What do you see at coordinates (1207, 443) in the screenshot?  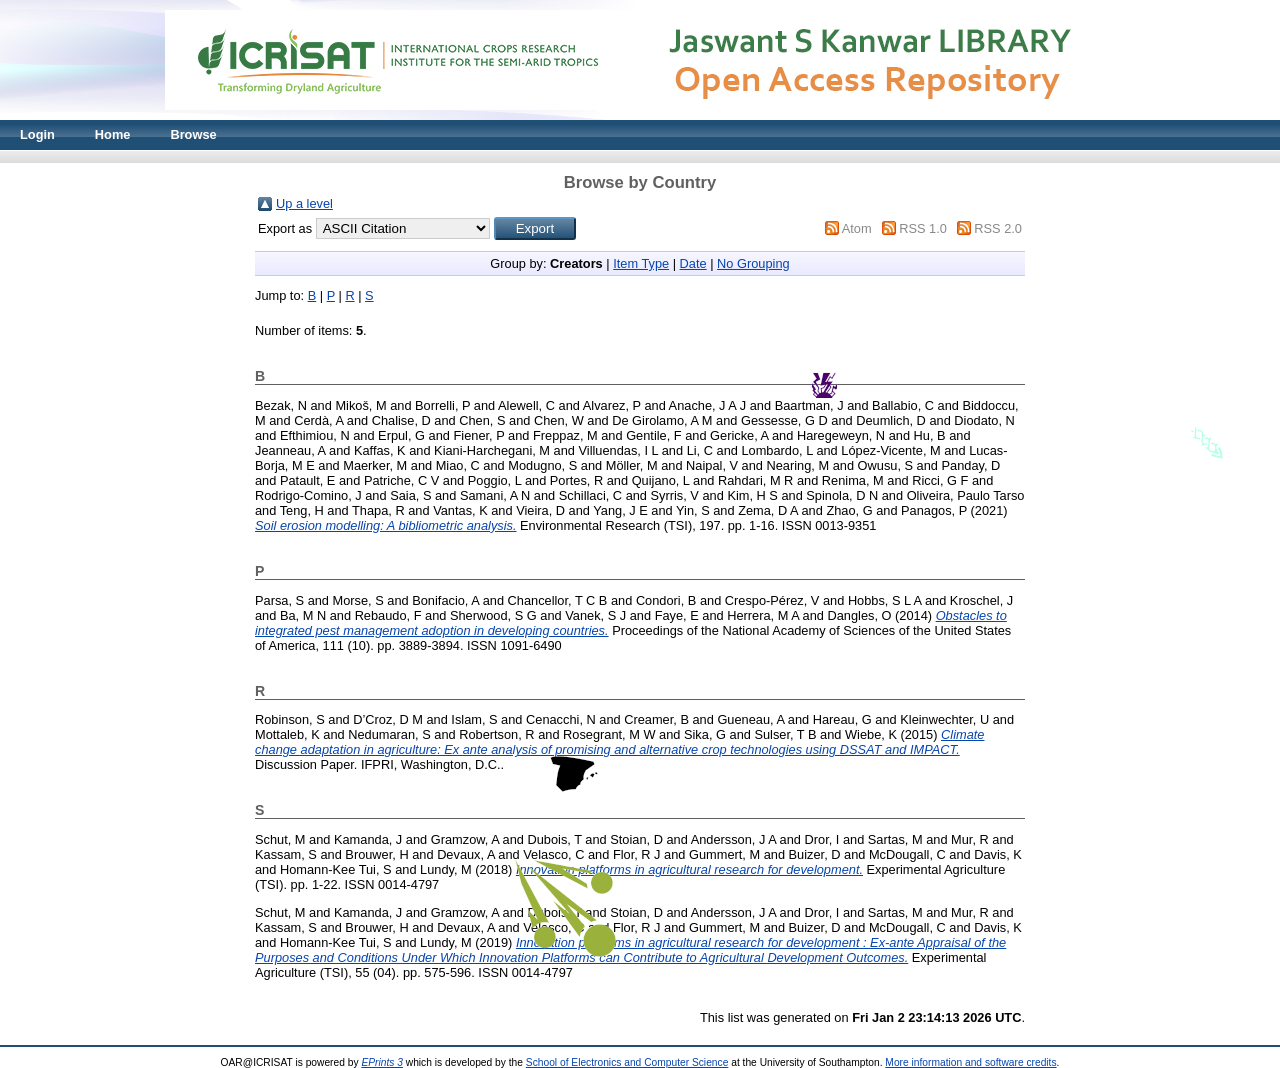 I see `select a thorn or vine-based attack ability` at bounding box center [1207, 443].